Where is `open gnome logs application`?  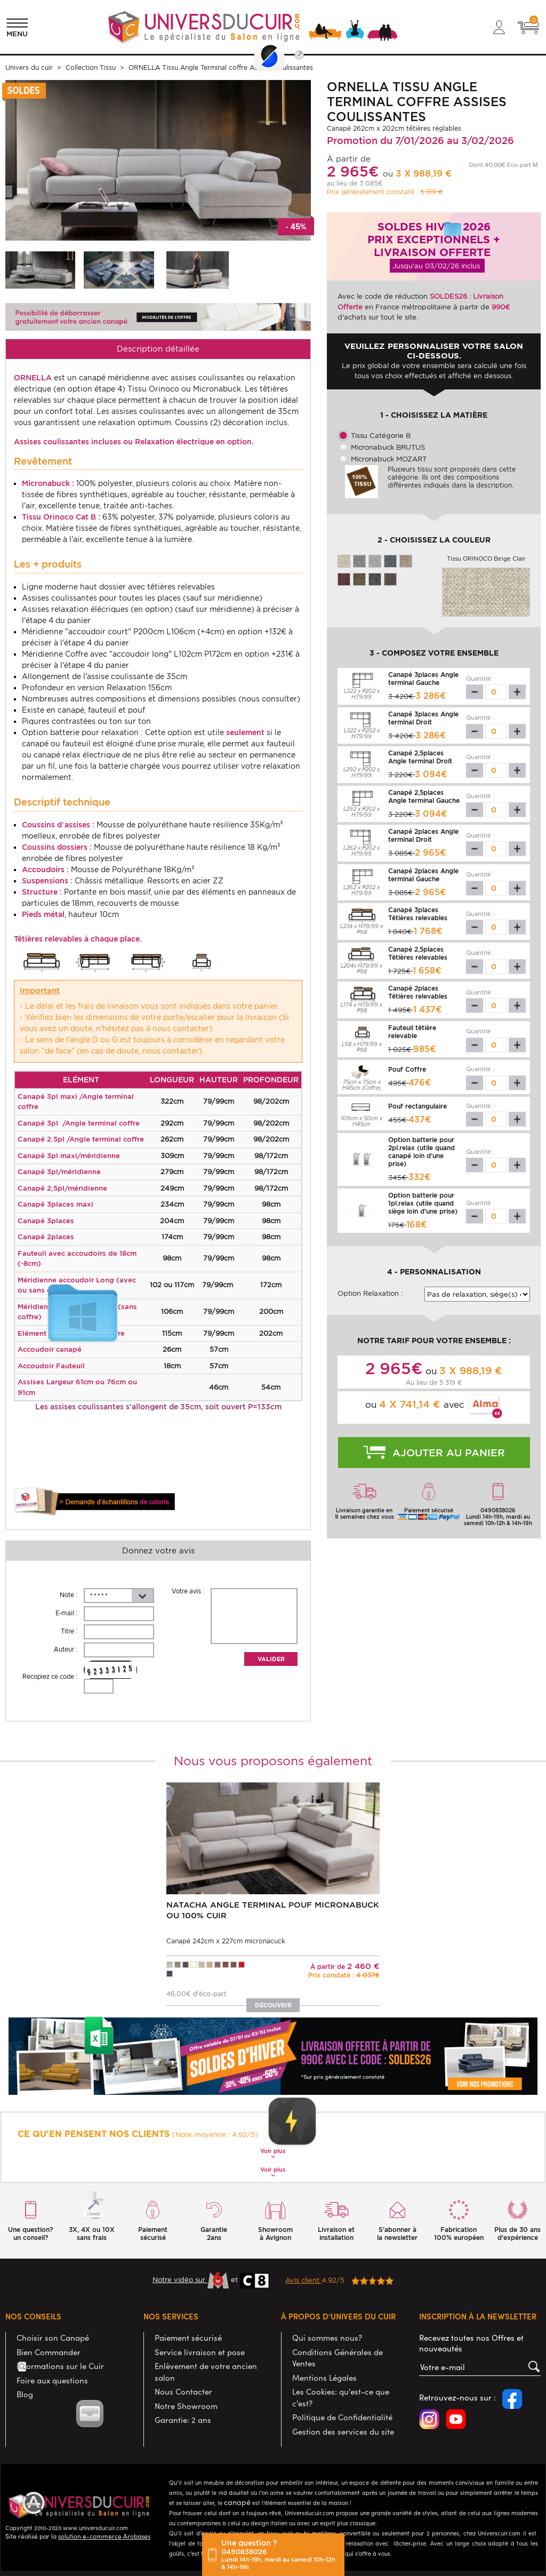
open gnome logs application is located at coordinates (22, 2366).